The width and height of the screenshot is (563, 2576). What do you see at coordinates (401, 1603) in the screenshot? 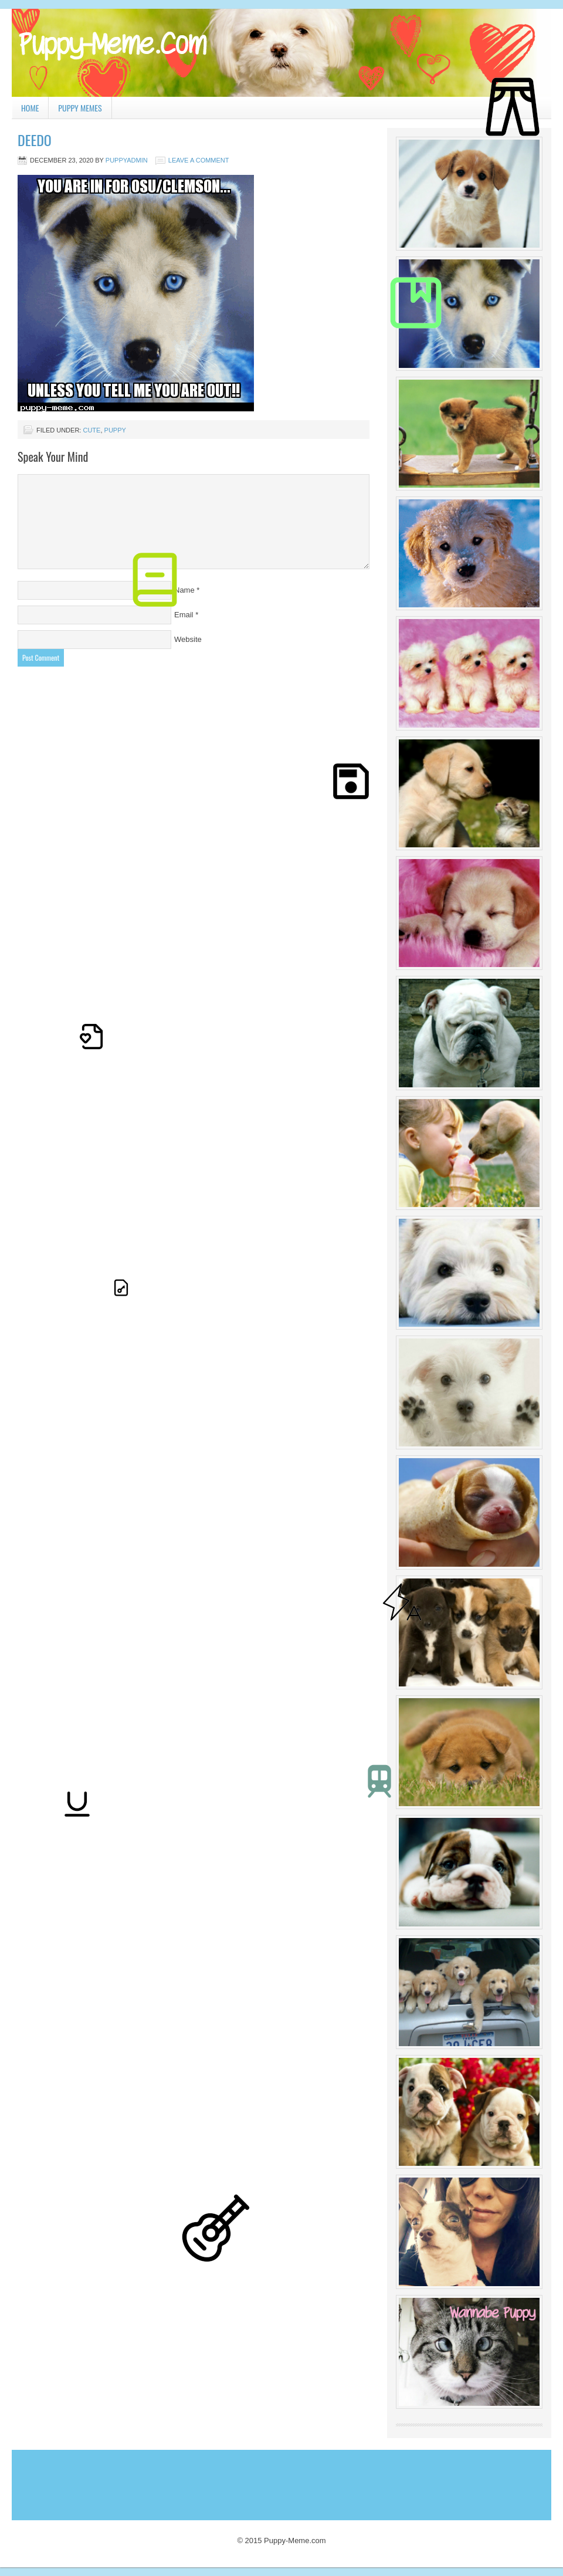
I see `toggle auto-flash mode for camera` at bounding box center [401, 1603].